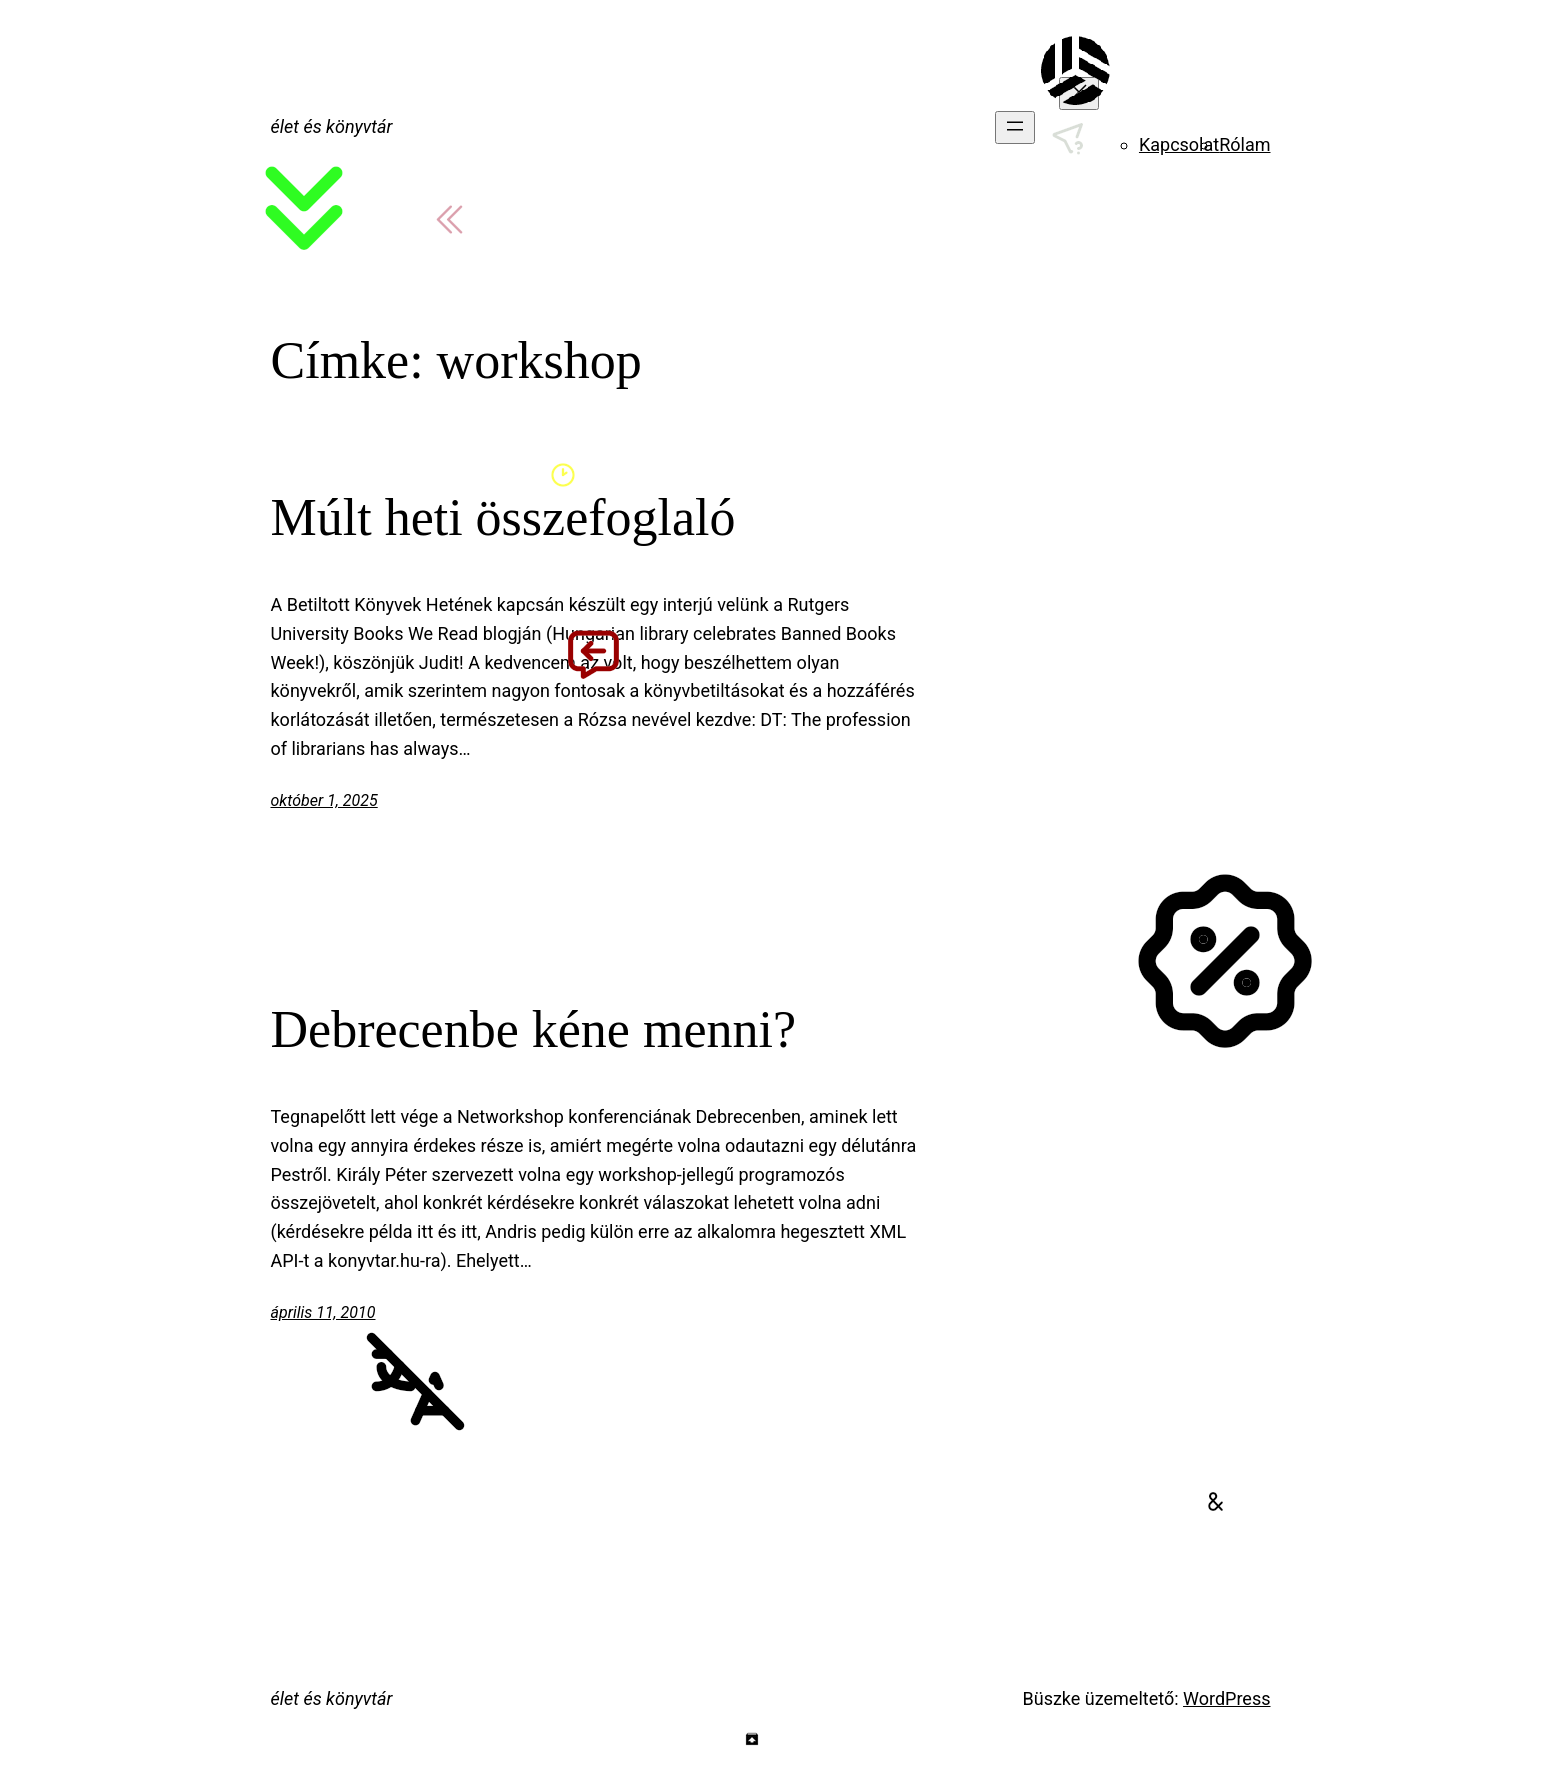 Image resolution: width=1541 pixels, height=1778 pixels. I want to click on view available discounts or promotions, so click(1225, 961).